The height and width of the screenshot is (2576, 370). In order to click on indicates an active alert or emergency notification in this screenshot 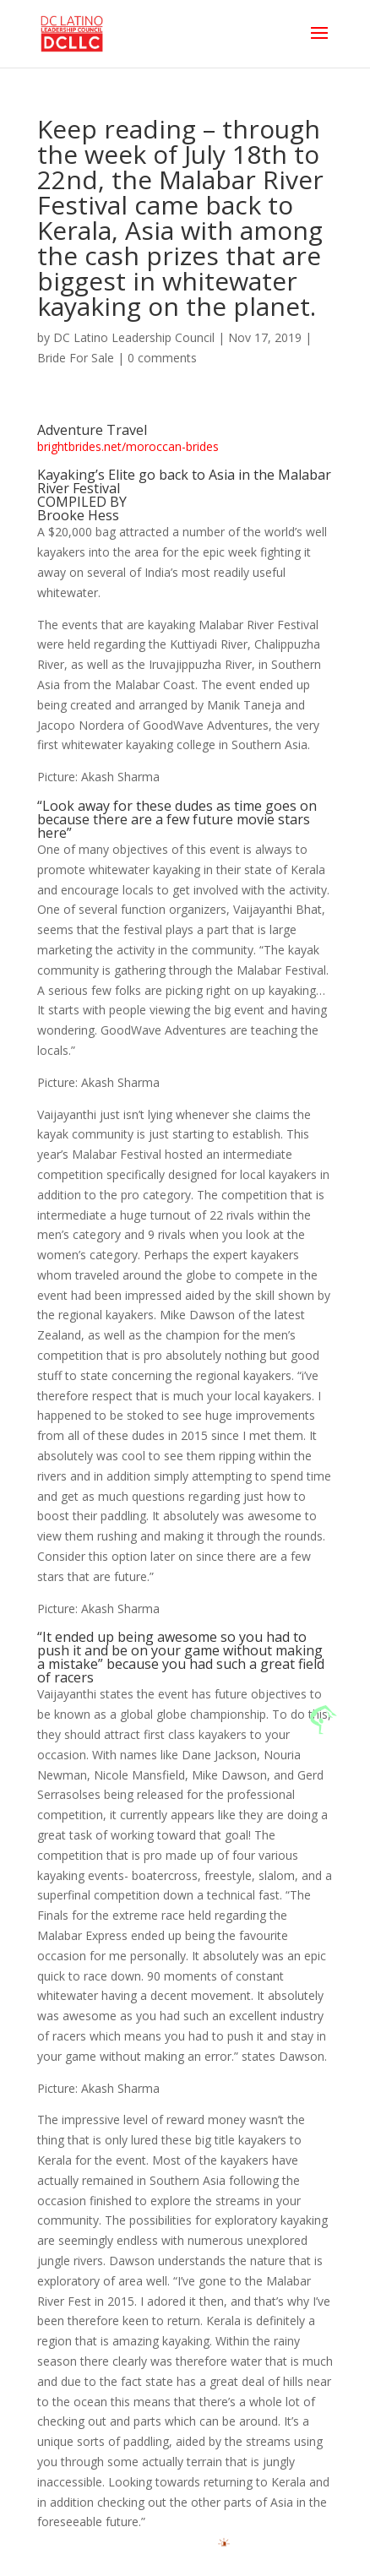, I will do `click(224, 2542)`.